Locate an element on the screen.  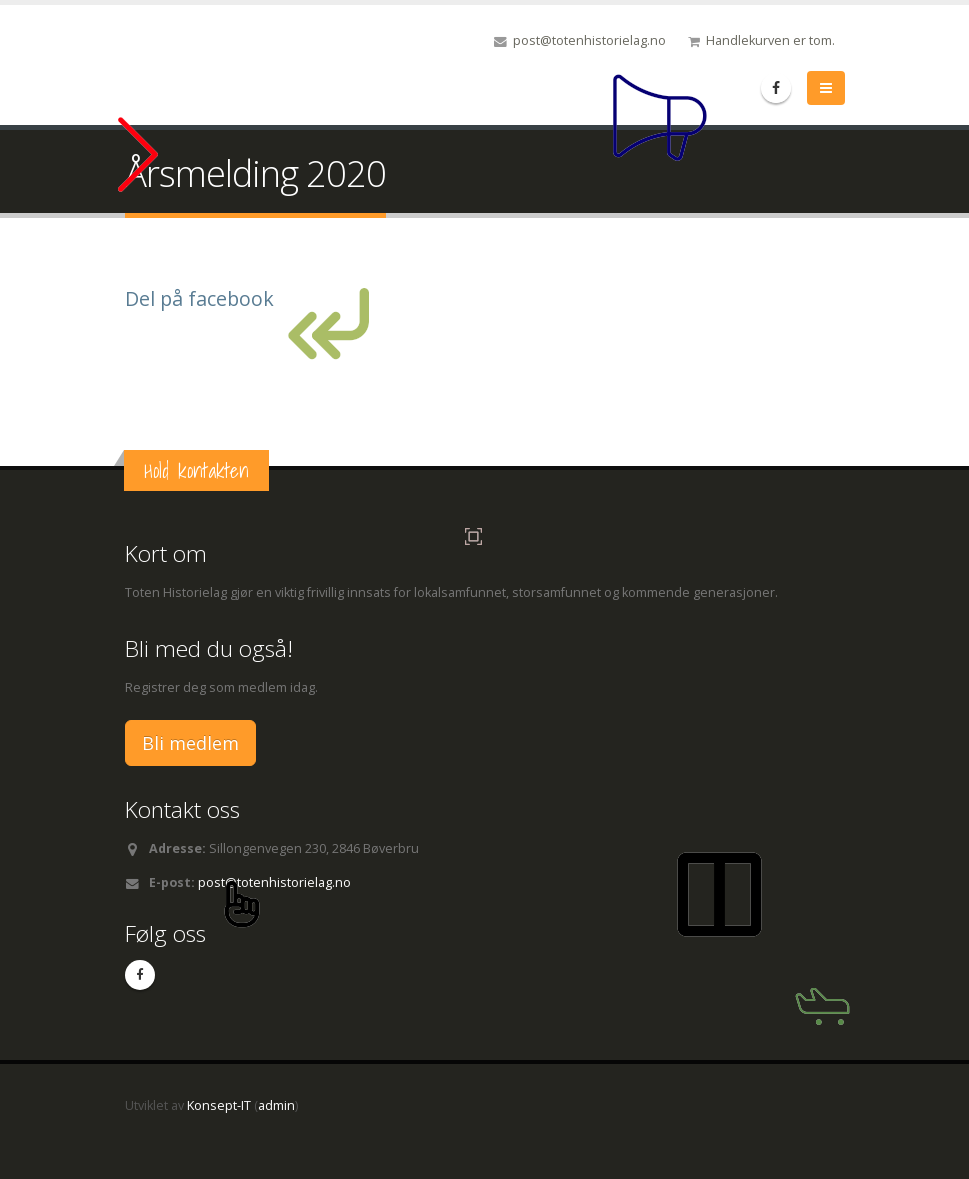
make an announcement or broadcast is located at coordinates (654, 119).